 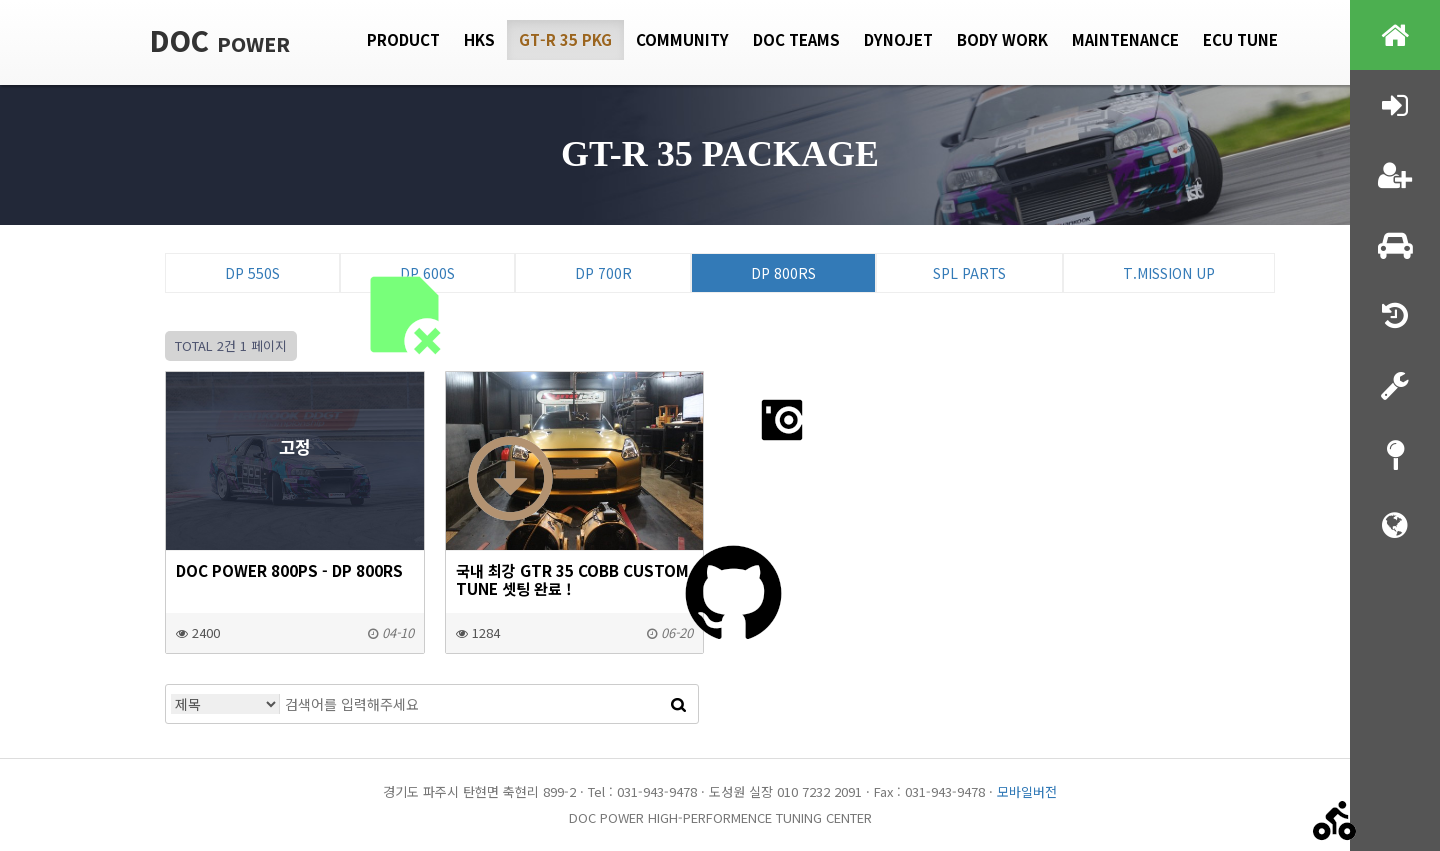 I want to click on access photo gallery or camera roll, so click(x=782, y=420).